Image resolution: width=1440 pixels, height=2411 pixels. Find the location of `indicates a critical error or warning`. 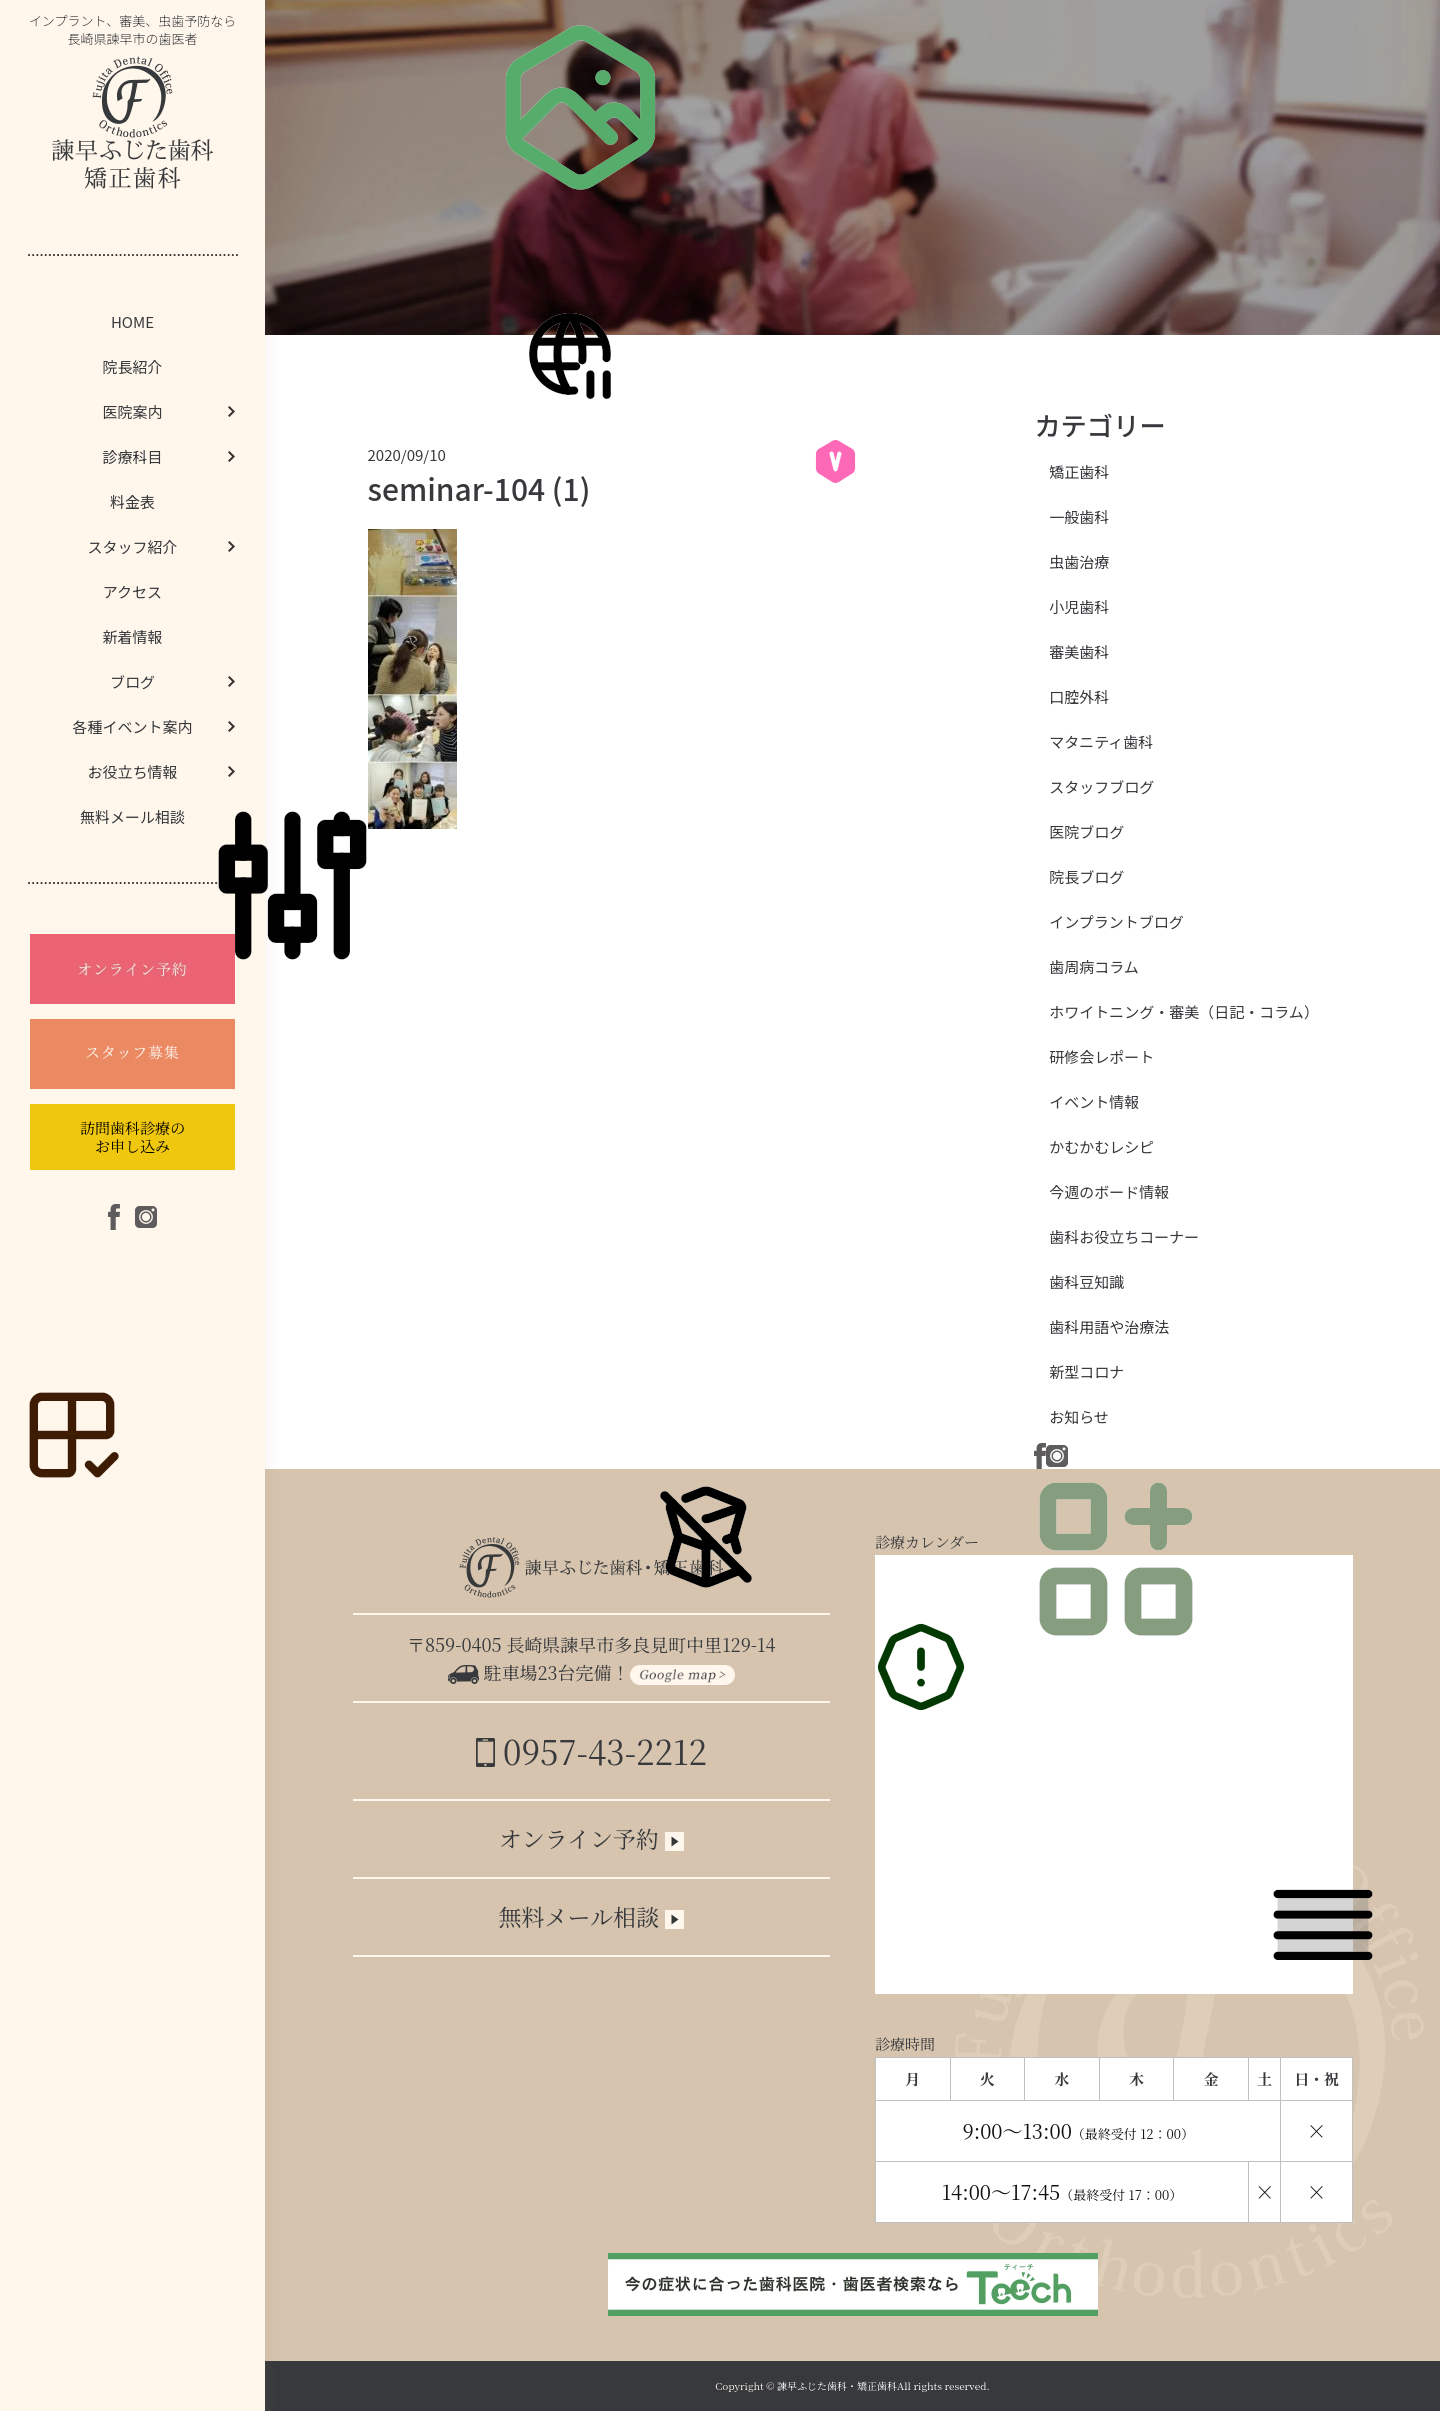

indicates a critical error or warning is located at coordinates (921, 1667).